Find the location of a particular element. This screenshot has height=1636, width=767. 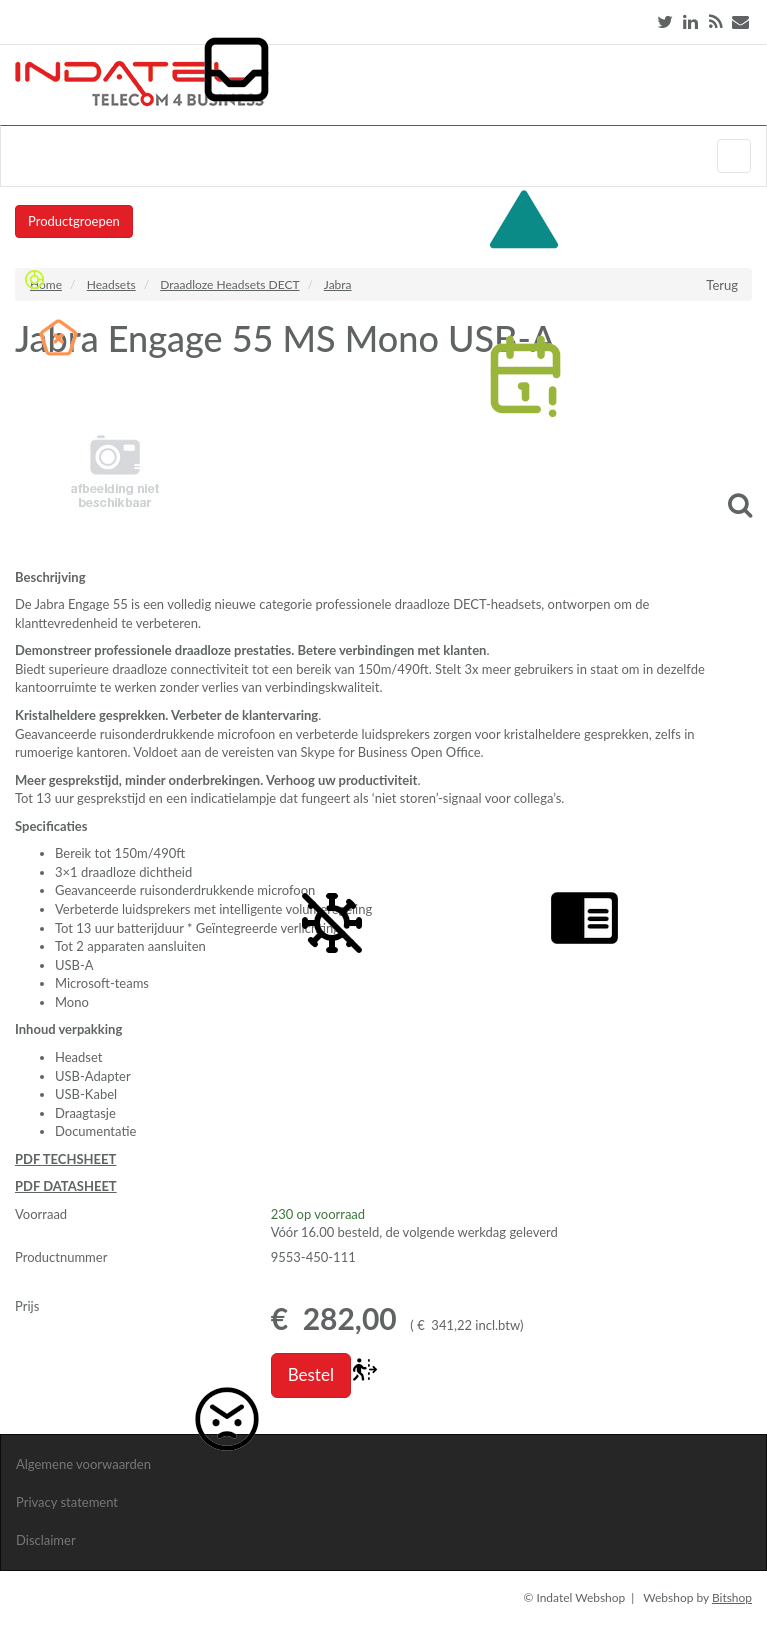

exit or leave current area is located at coordinates (365, 1369).